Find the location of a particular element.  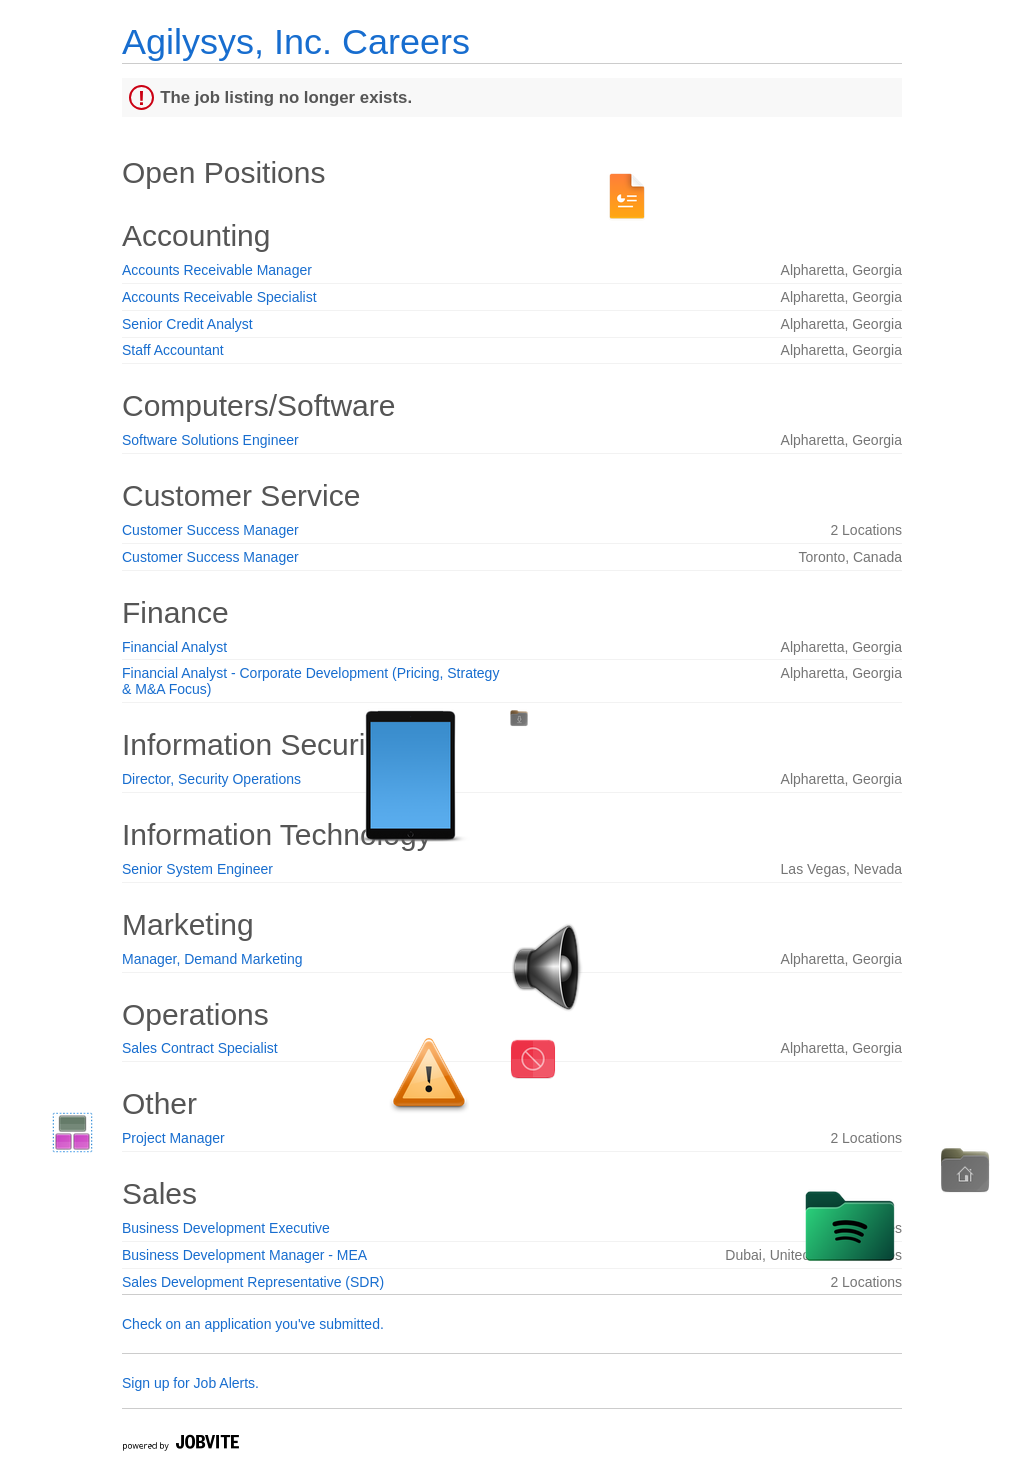

an opendocument presentation template file is located at coordinates (627, 197).